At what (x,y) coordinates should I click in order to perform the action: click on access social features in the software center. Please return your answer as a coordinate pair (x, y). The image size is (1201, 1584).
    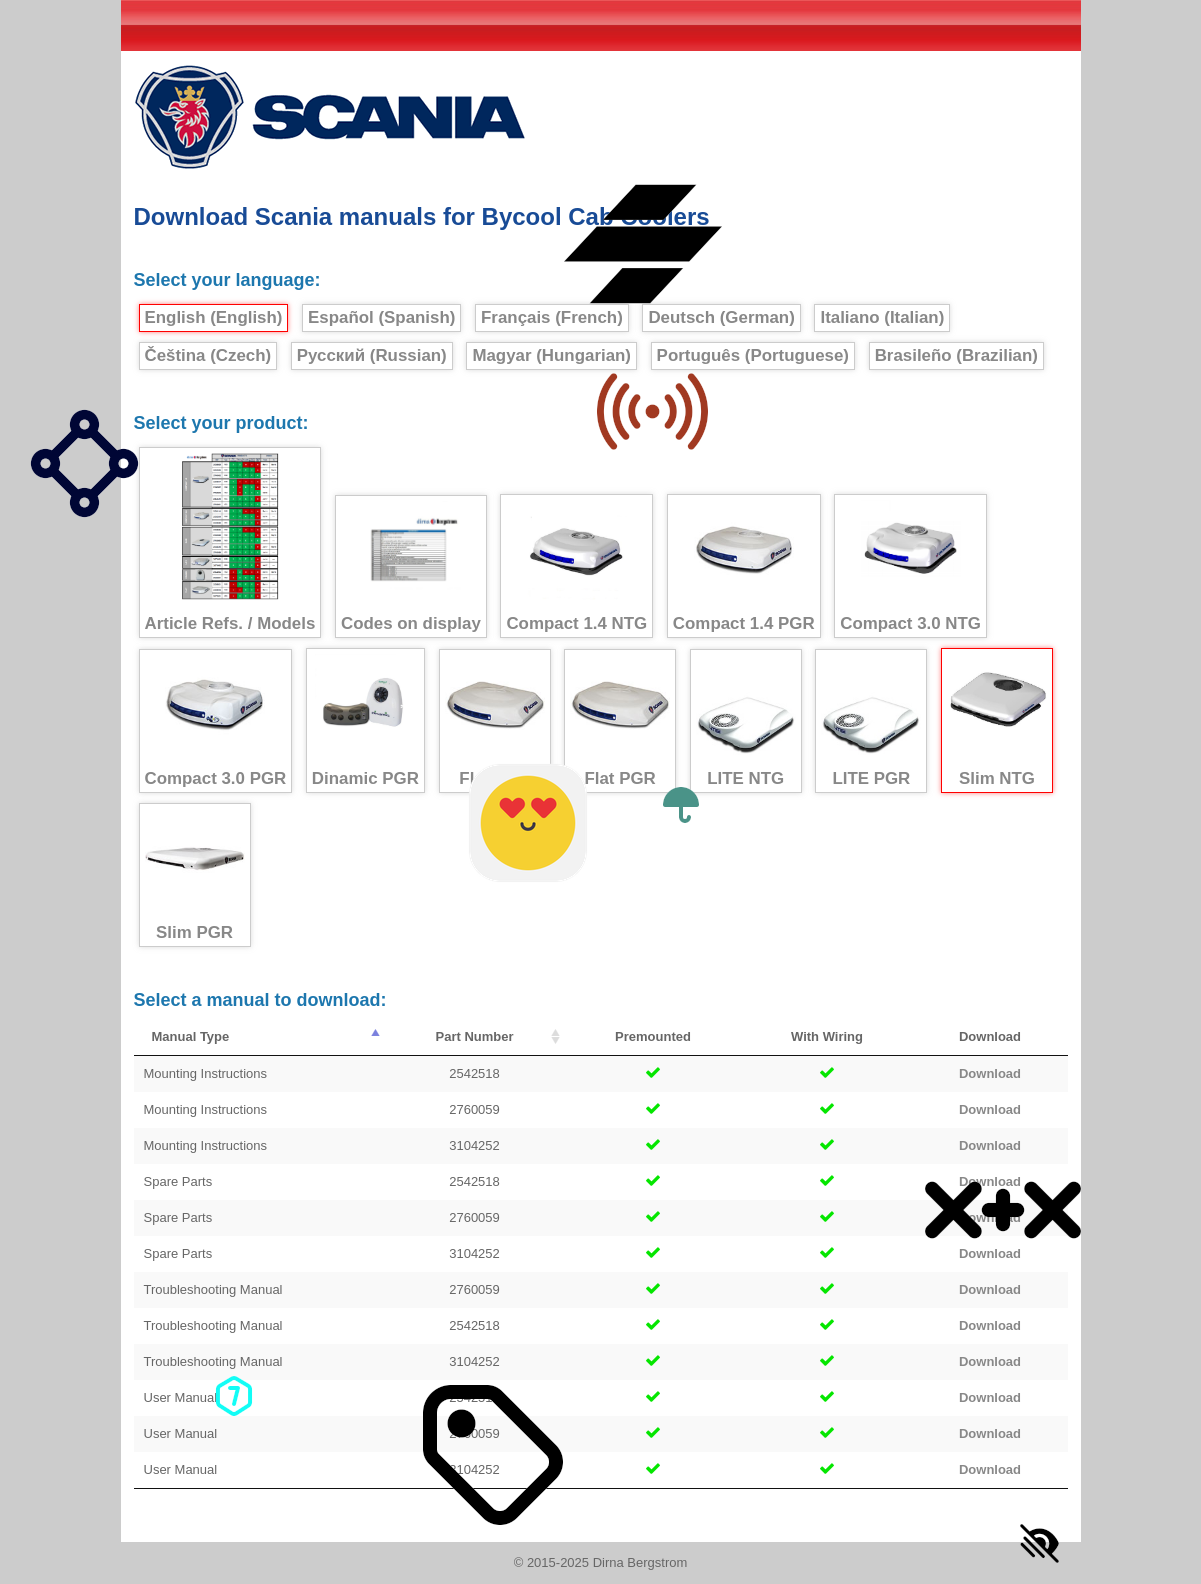
    Looking at the image, I should click on (528, 823).